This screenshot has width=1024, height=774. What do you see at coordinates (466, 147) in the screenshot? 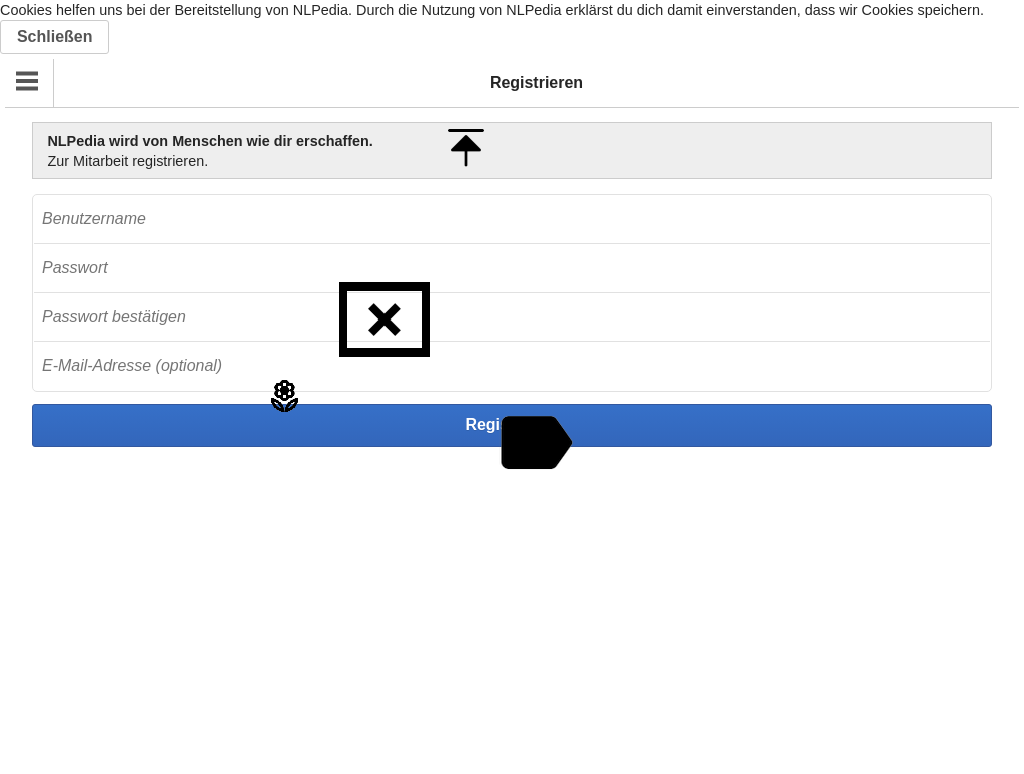
I see `upload a file or document` at bounding box center [466, 147].